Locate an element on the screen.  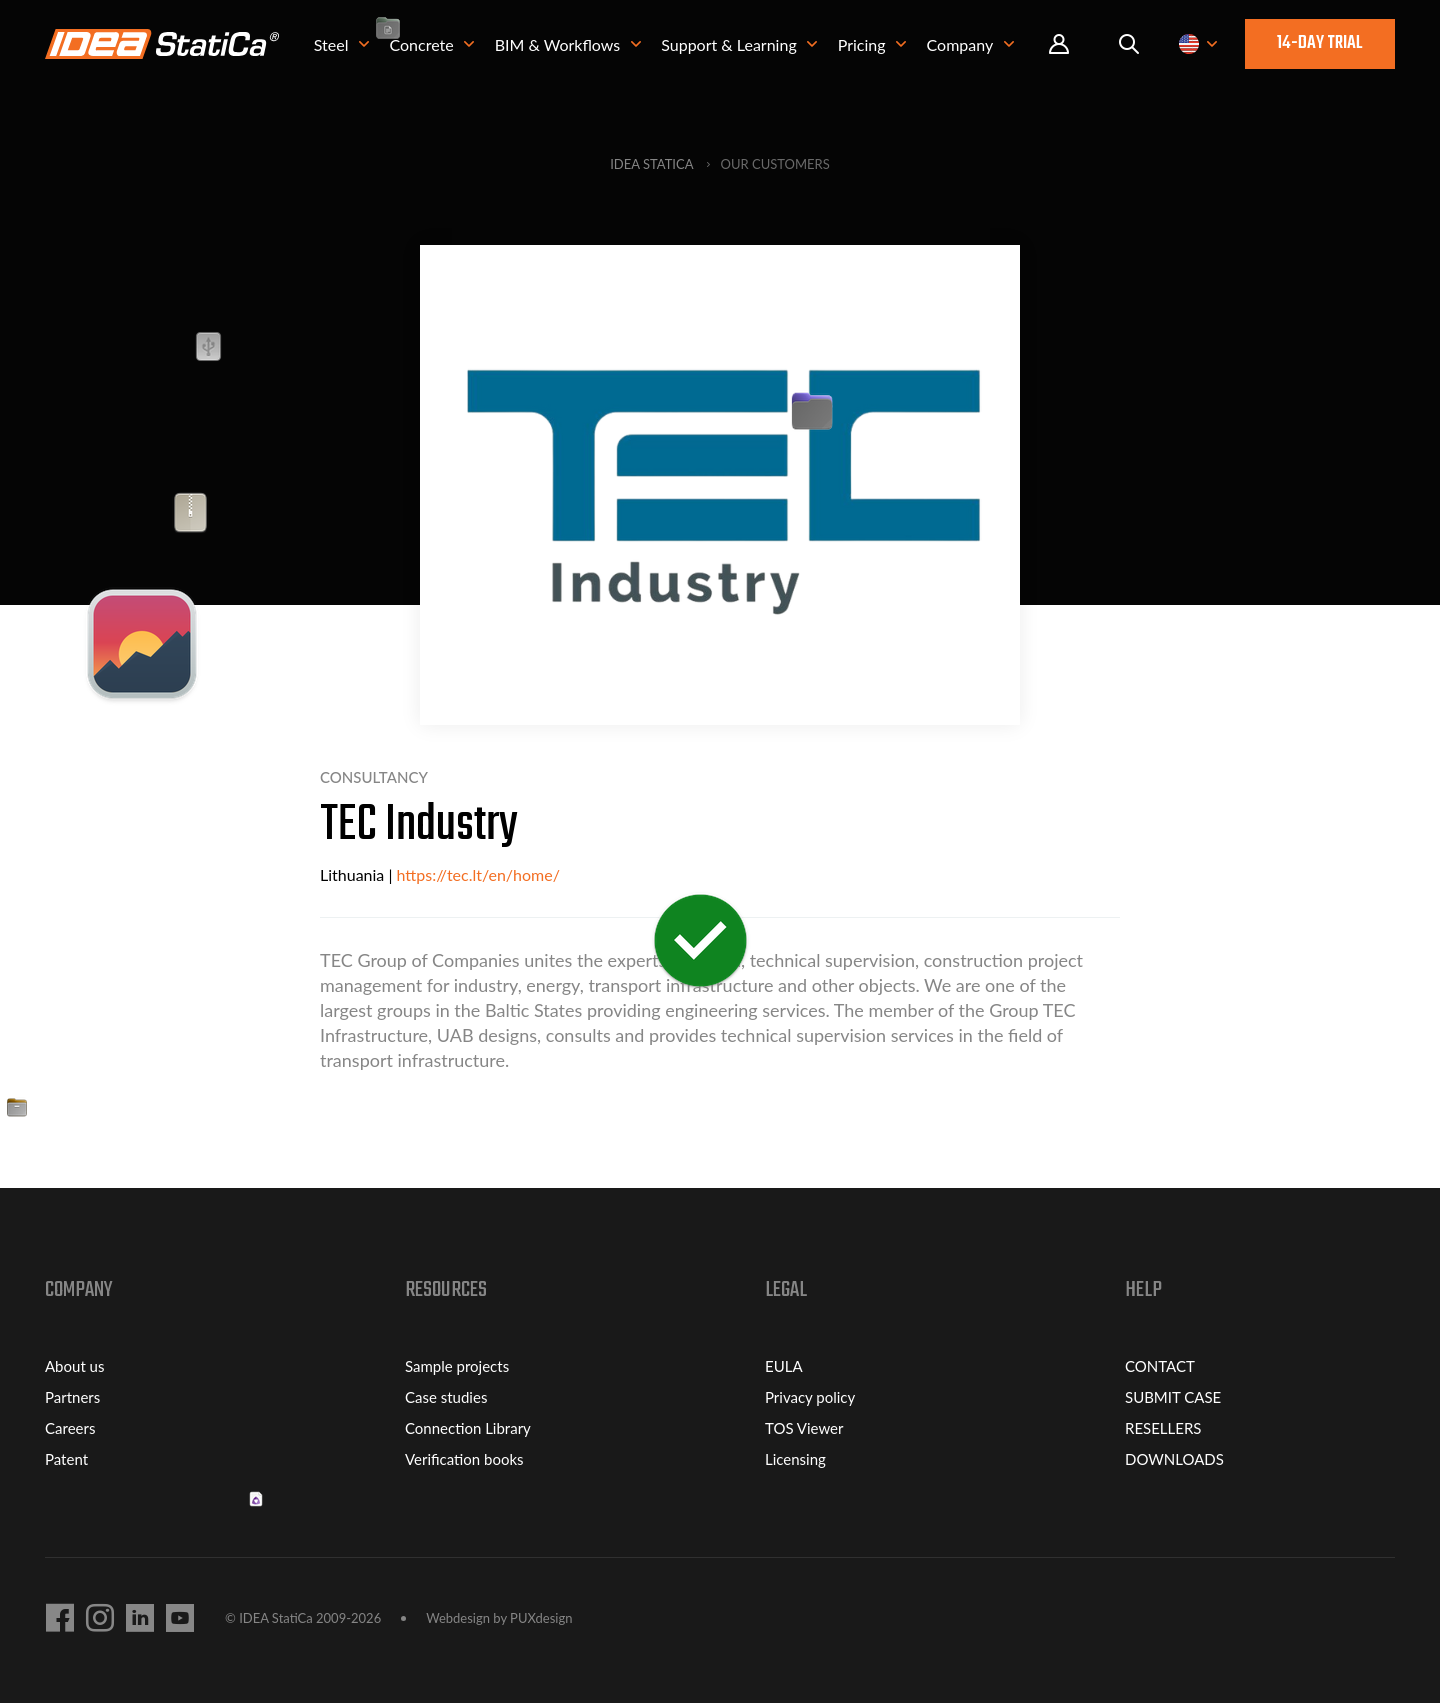
access connected USB storage device is located at coordinates (208, 346).